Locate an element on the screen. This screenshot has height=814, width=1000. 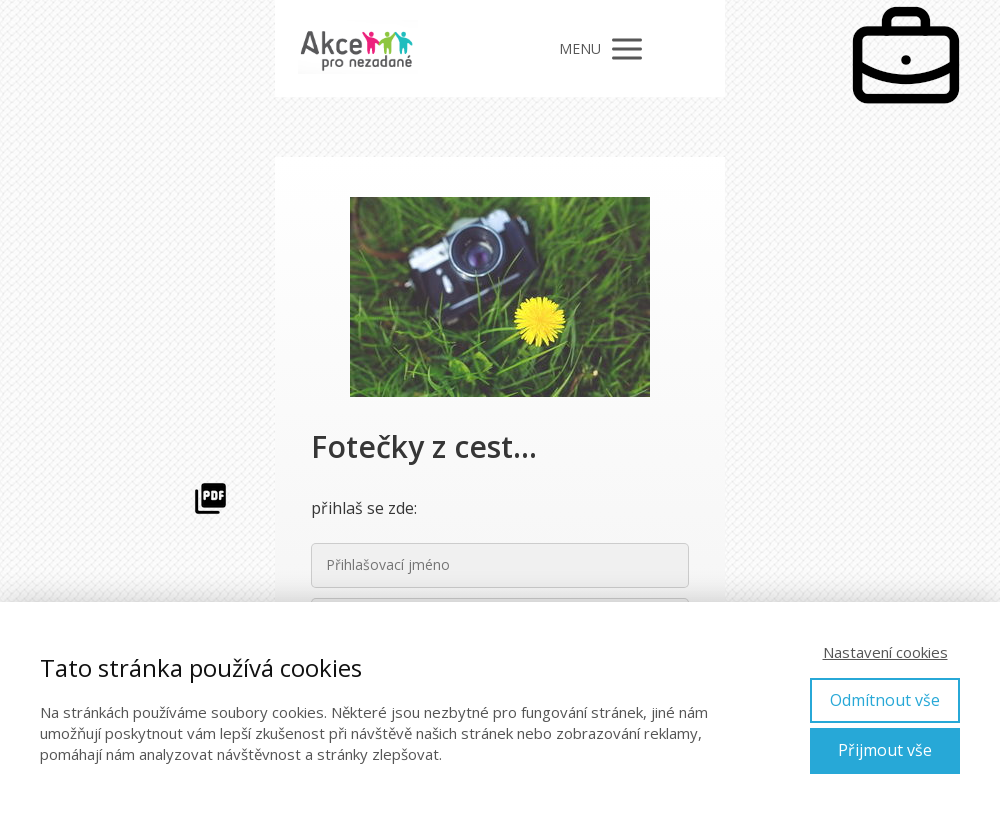
save or export as PDF is located at coordinates (210, 498).